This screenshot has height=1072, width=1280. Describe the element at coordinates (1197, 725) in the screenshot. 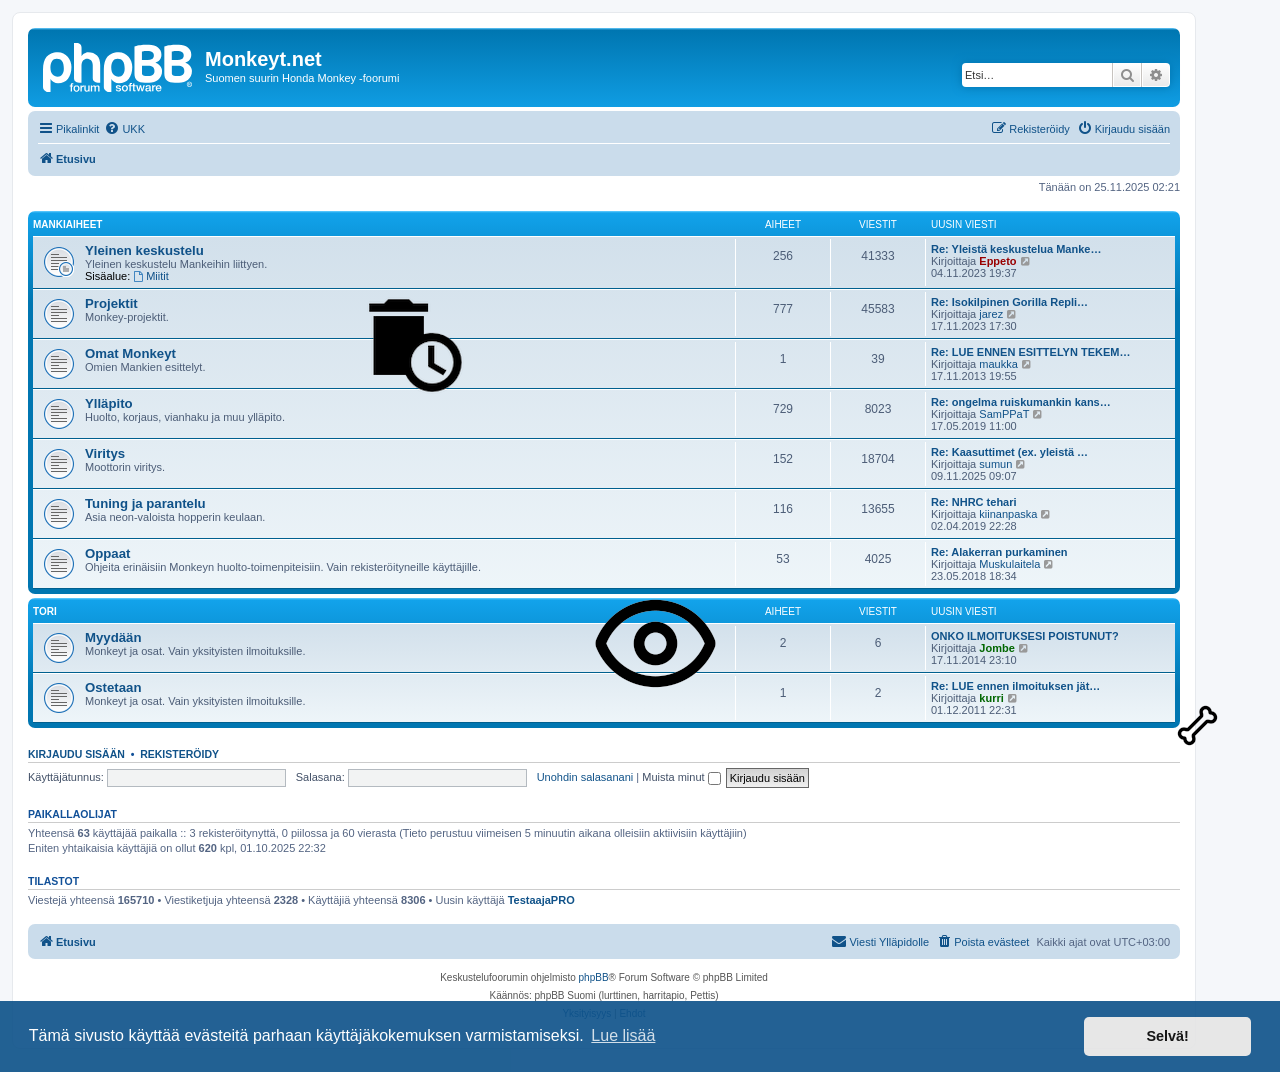

I see `access pet-related features or settings` at that location.